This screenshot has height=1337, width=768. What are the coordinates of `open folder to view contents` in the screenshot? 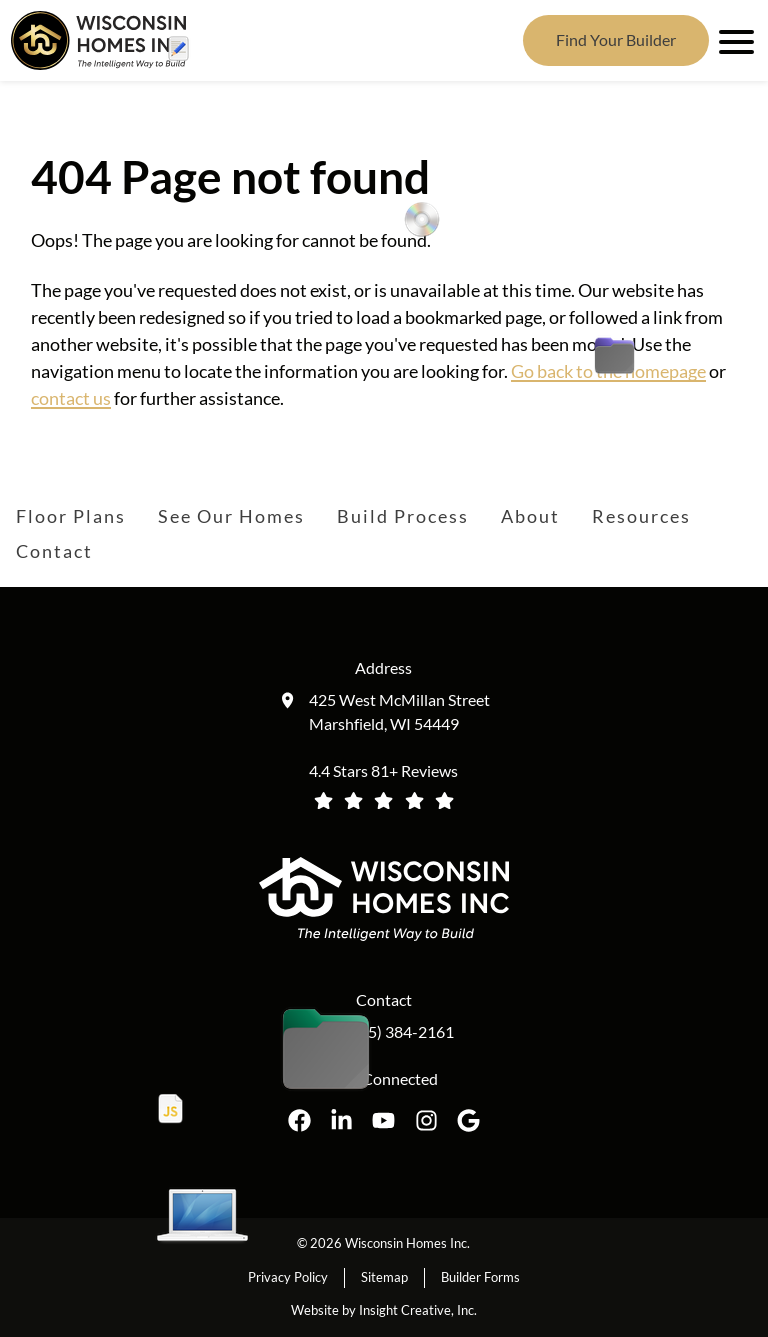 It's located at (326, 1049).